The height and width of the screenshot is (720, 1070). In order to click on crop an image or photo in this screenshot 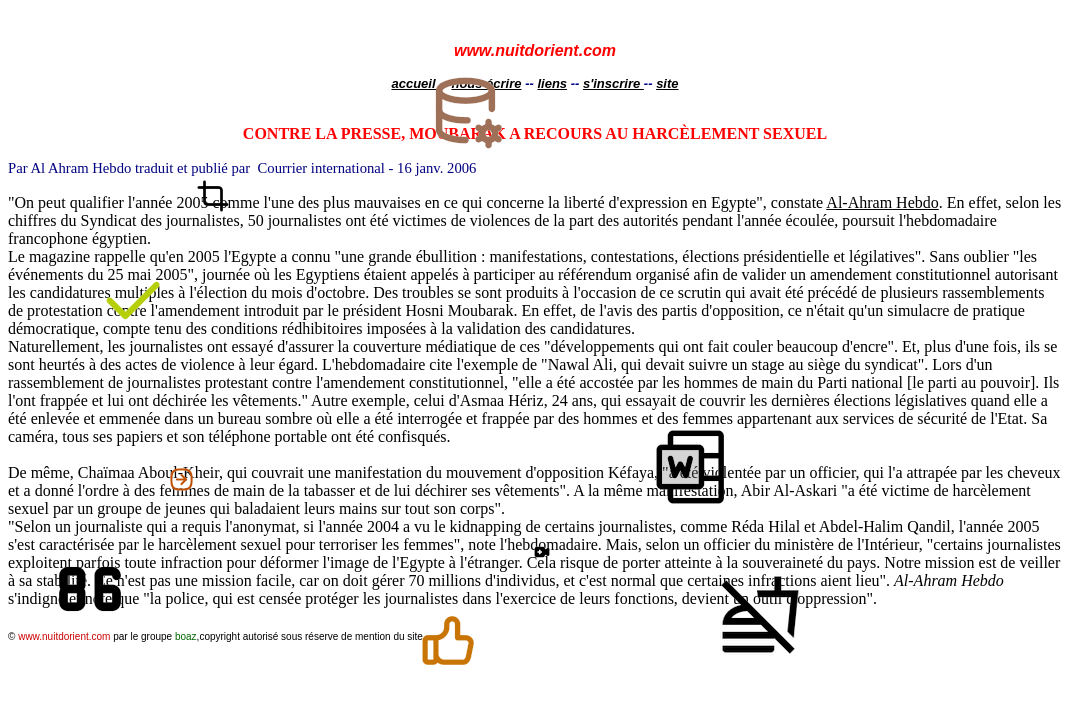, I will do `click(213, 196)`.